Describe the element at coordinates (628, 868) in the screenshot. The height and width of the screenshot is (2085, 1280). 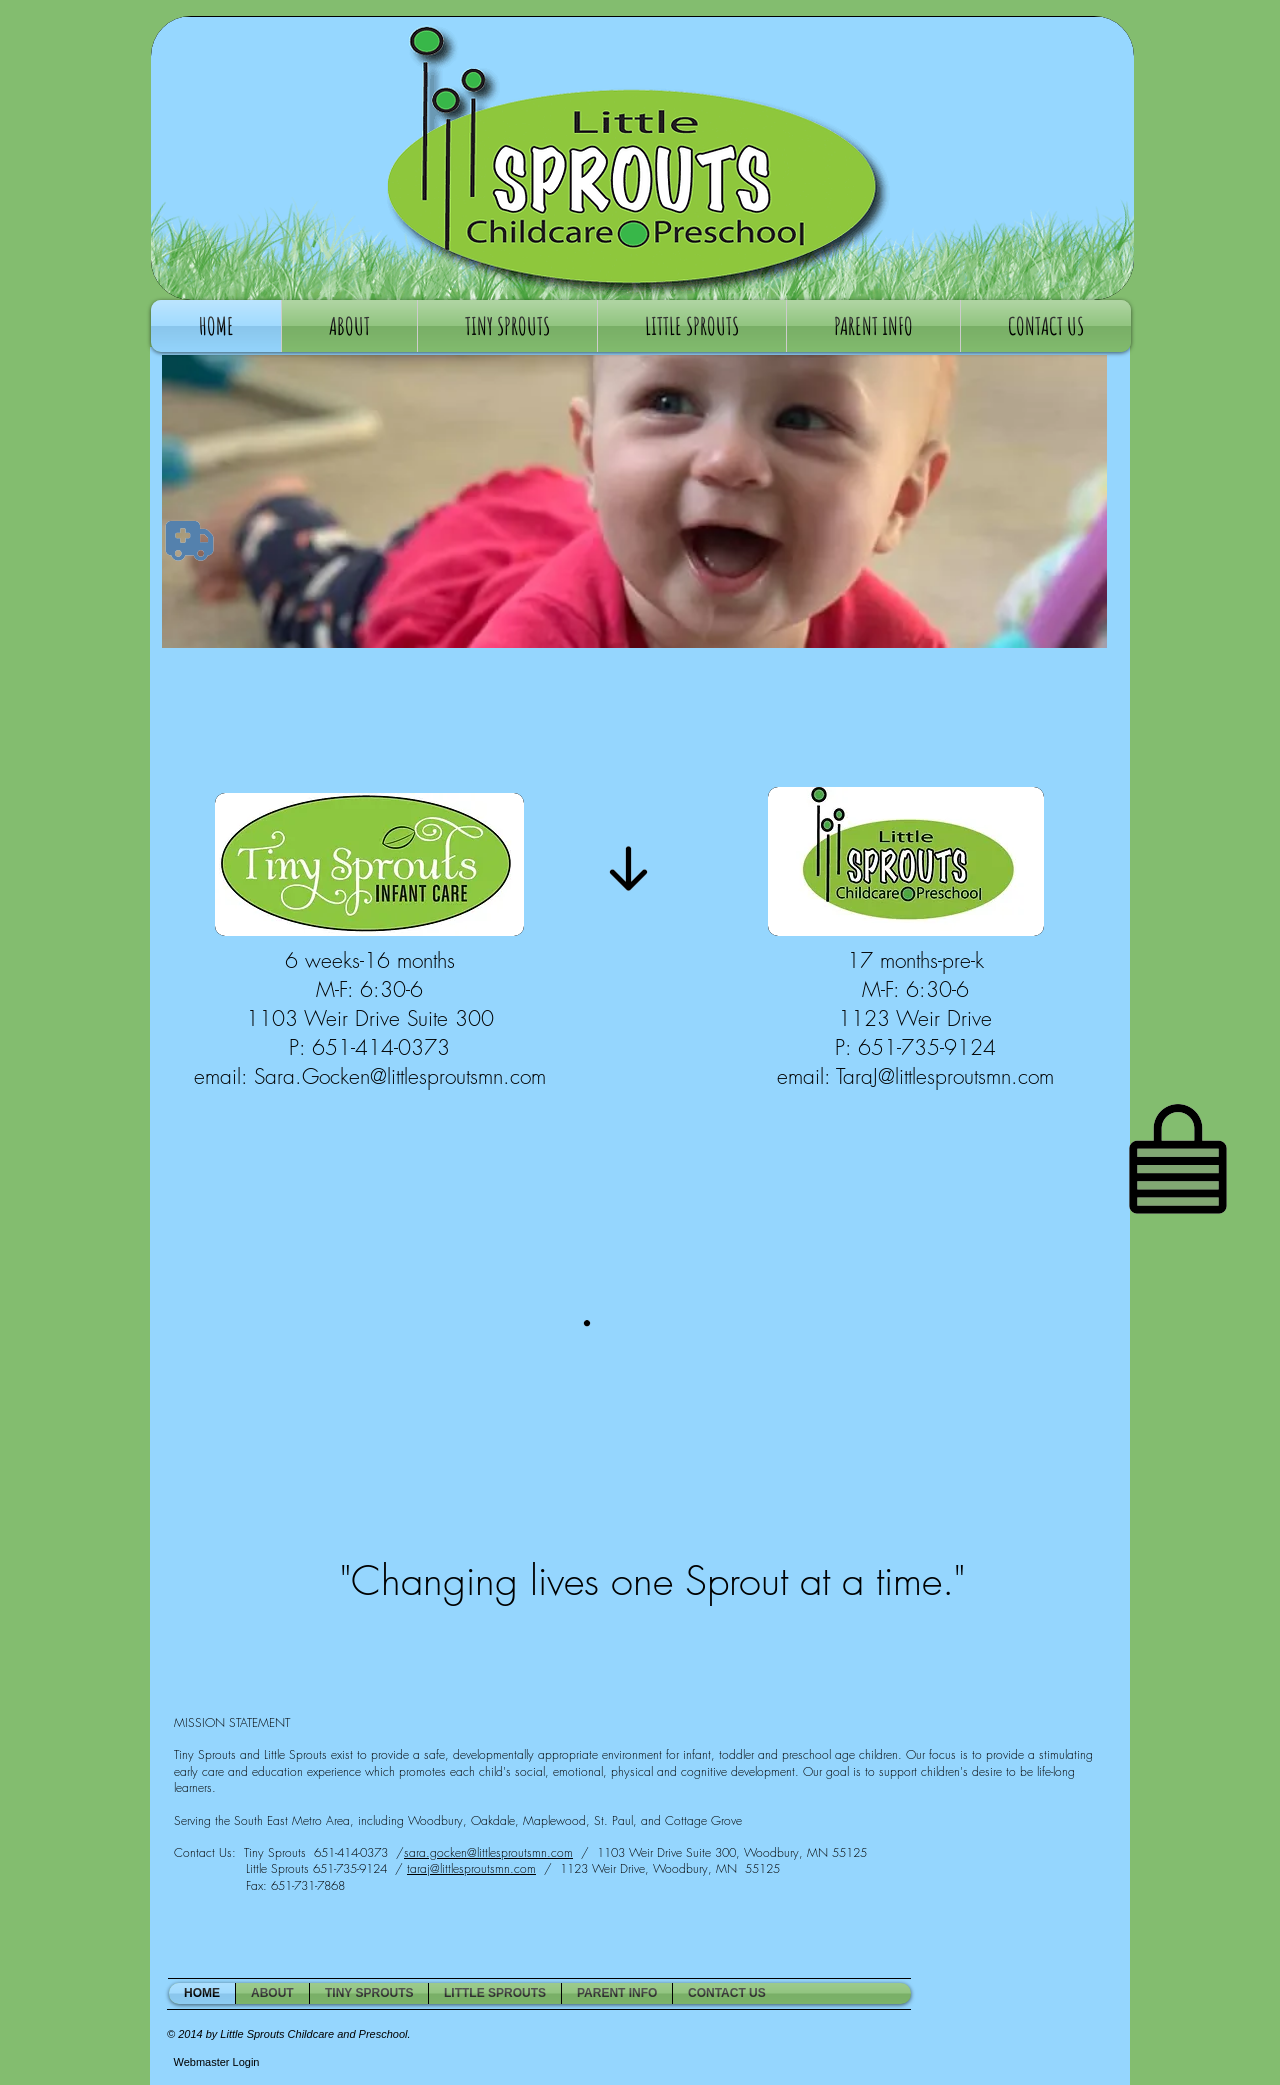
I see `scroll down or view more content` at that location.